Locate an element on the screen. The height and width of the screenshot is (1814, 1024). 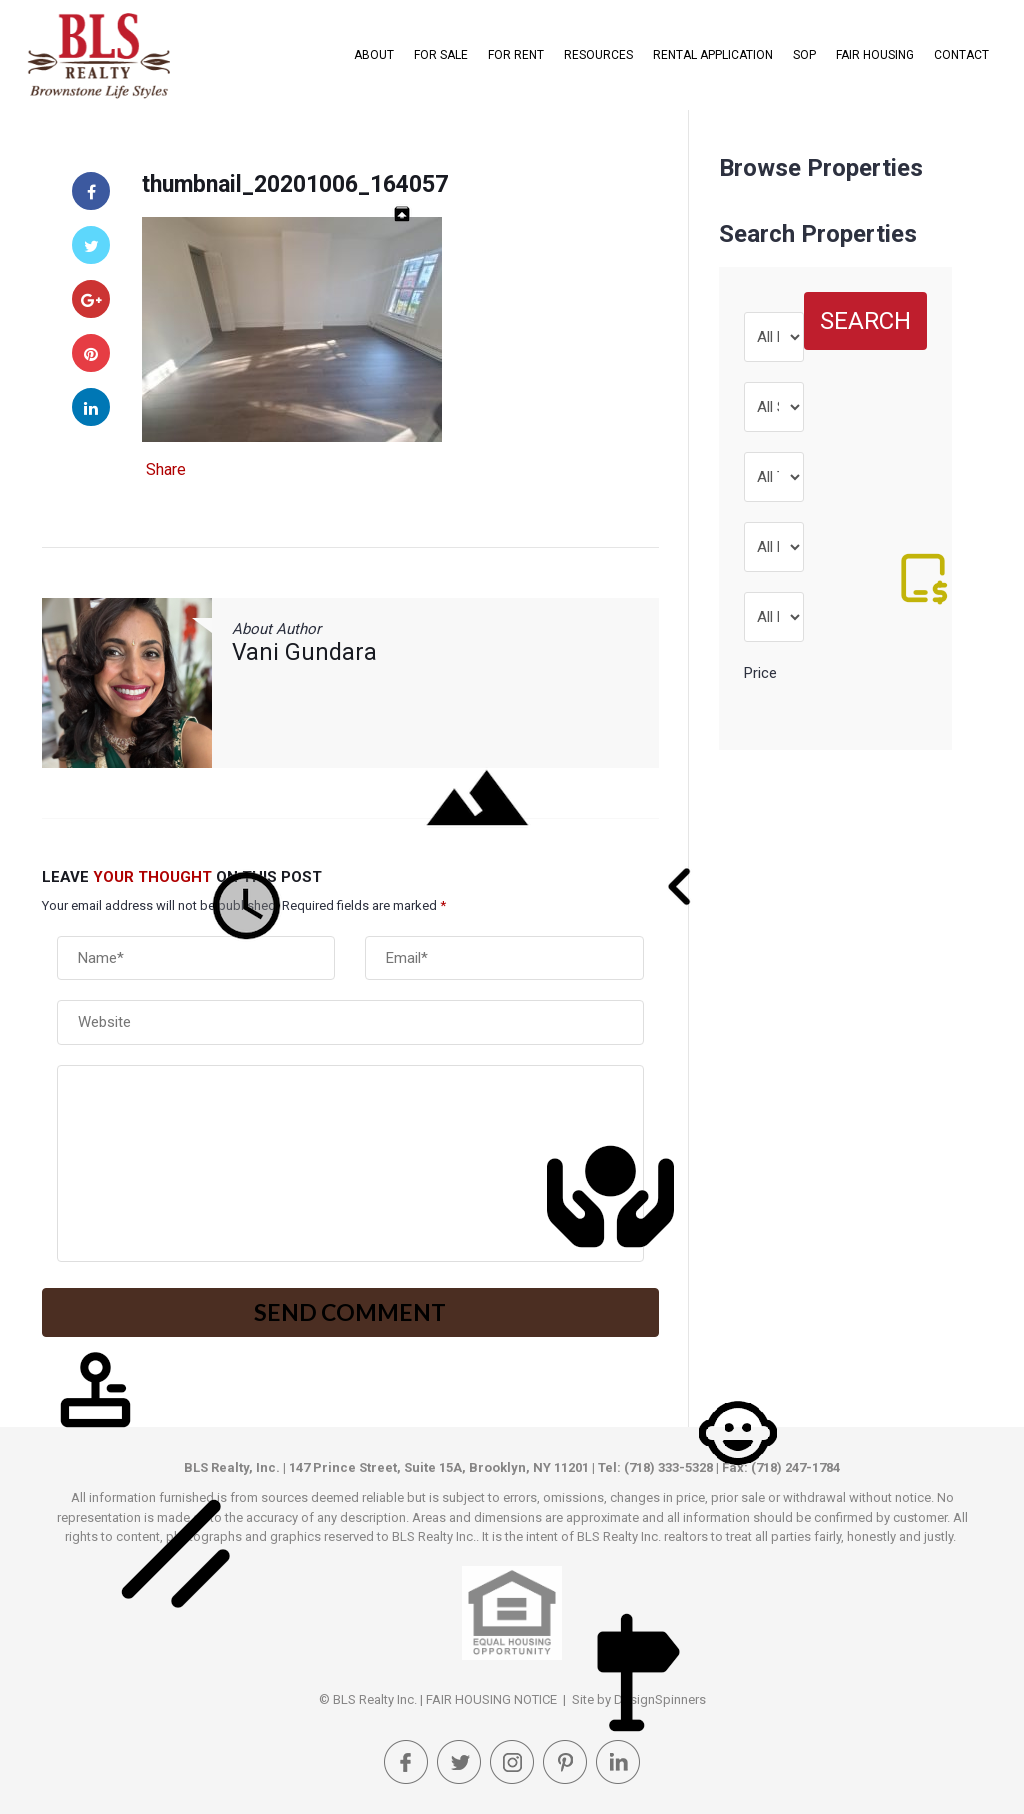
restore item from archive is located at coordinates (402, 214).